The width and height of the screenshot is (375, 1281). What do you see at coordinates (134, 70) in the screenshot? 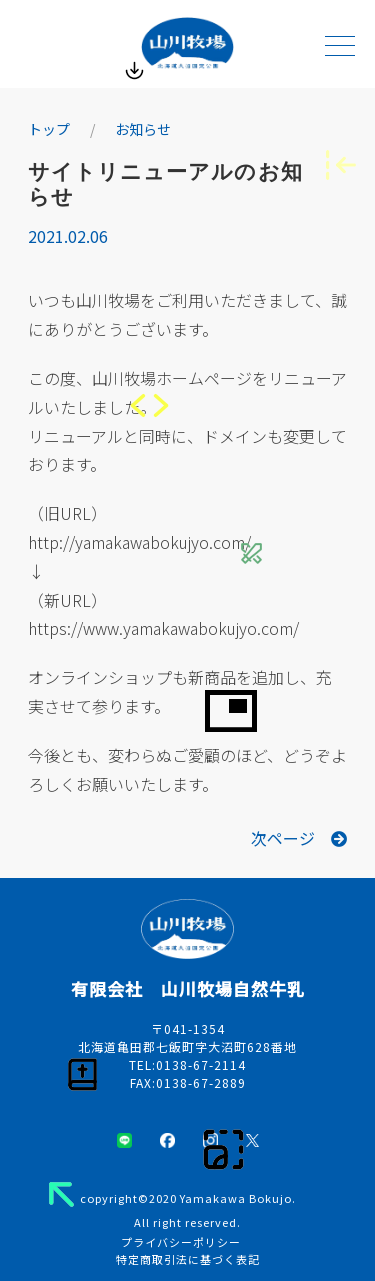
I see `download file to device` at bounding box center [134, 70].